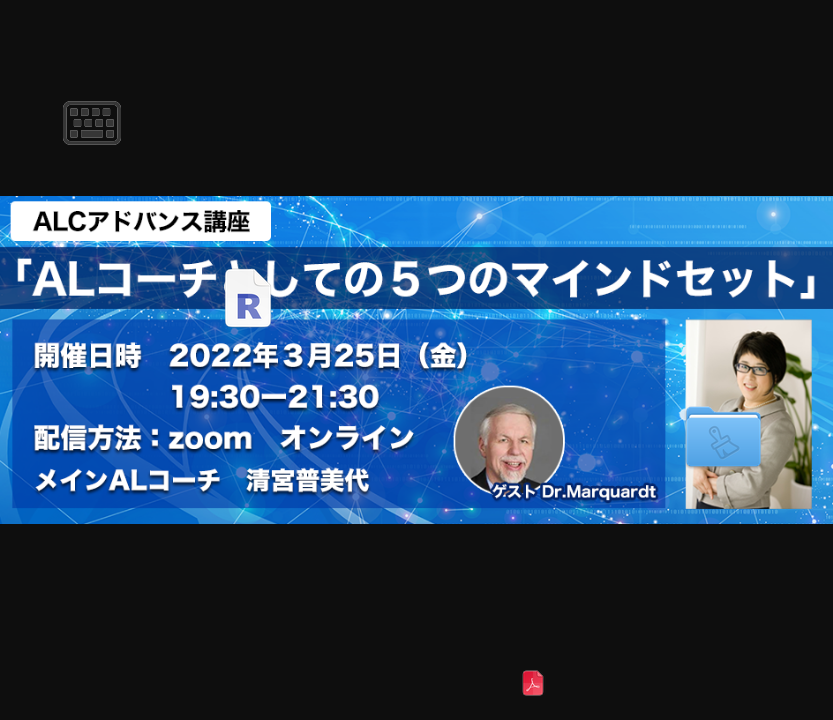 This screenshot has width=833, height=720. I want to click on an R programming language source file, so click(248, 298).